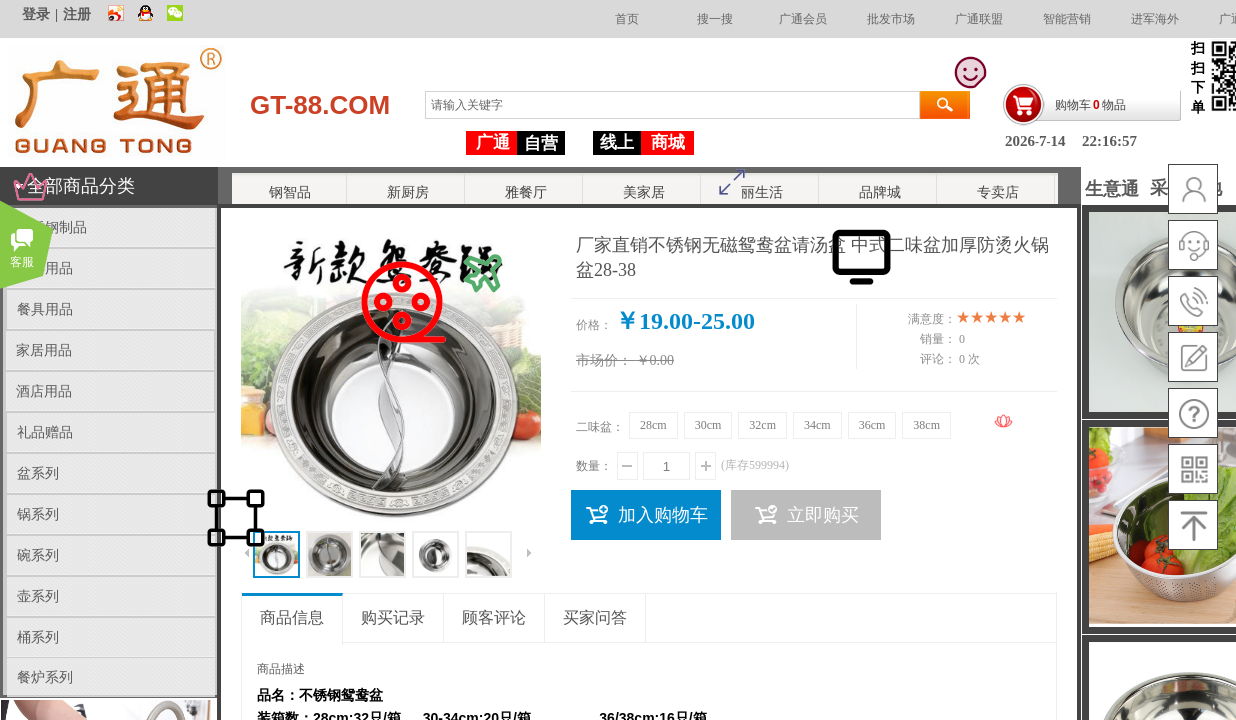 This screenshot has width=1236, height=720. Describe the element at coordinates (1003, 421) in the screenshot. I see `open meditation or mindfulness feature` at that location.